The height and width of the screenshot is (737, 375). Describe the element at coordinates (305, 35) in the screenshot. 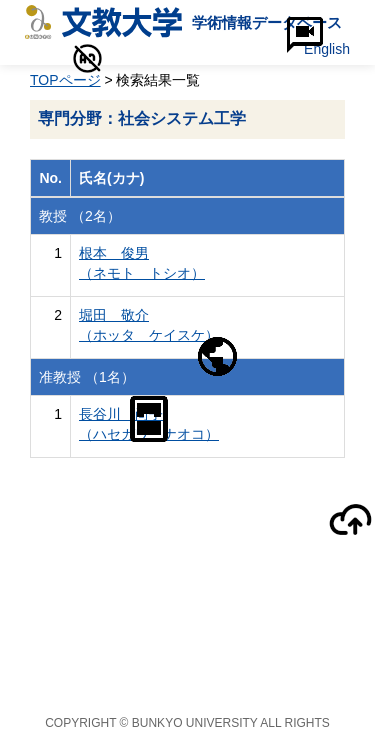

I see `start a video chat conversation` at that location.